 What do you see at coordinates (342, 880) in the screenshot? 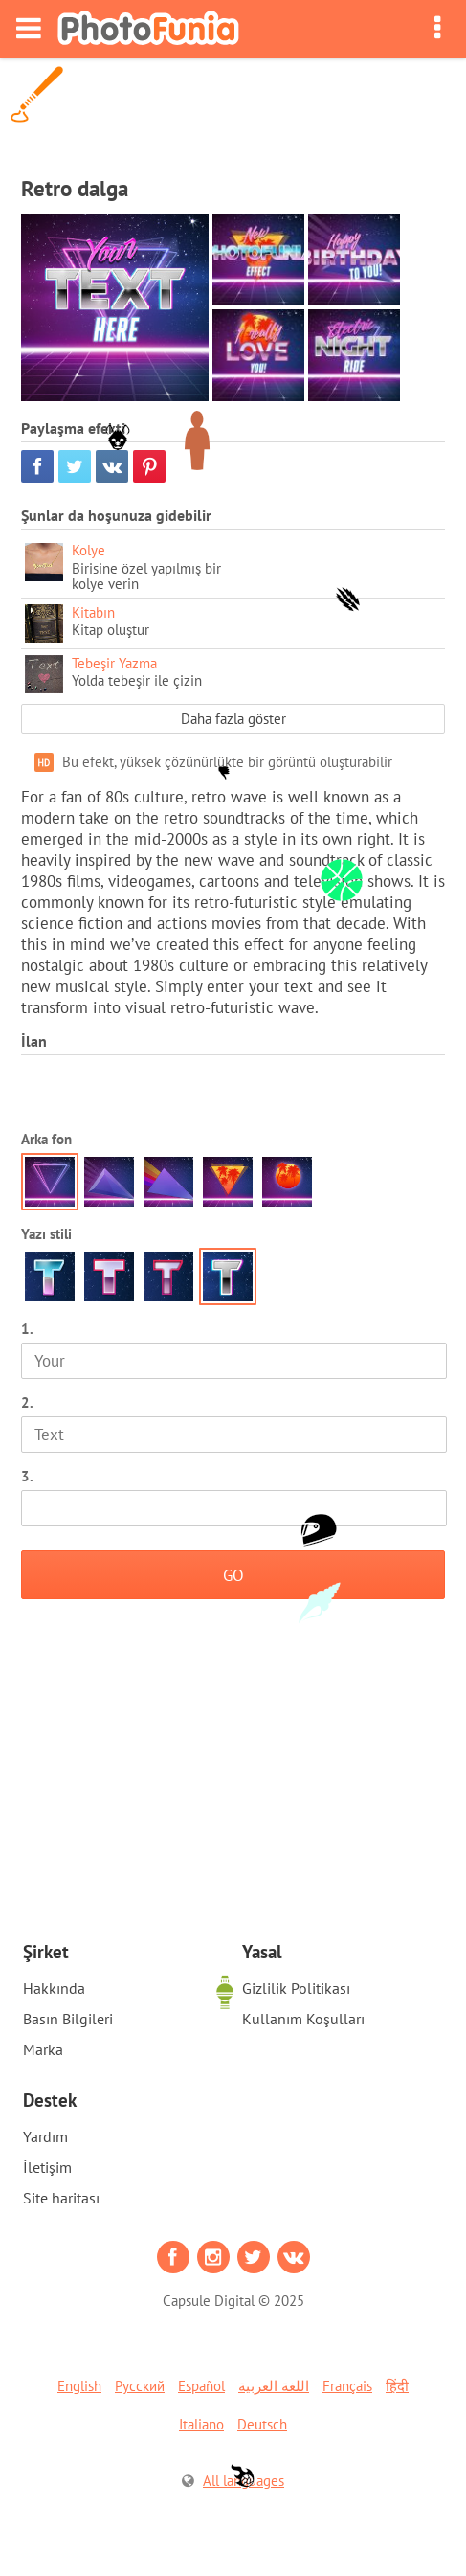
I see `access basketball or sports content` at bounding box center [342, 880].